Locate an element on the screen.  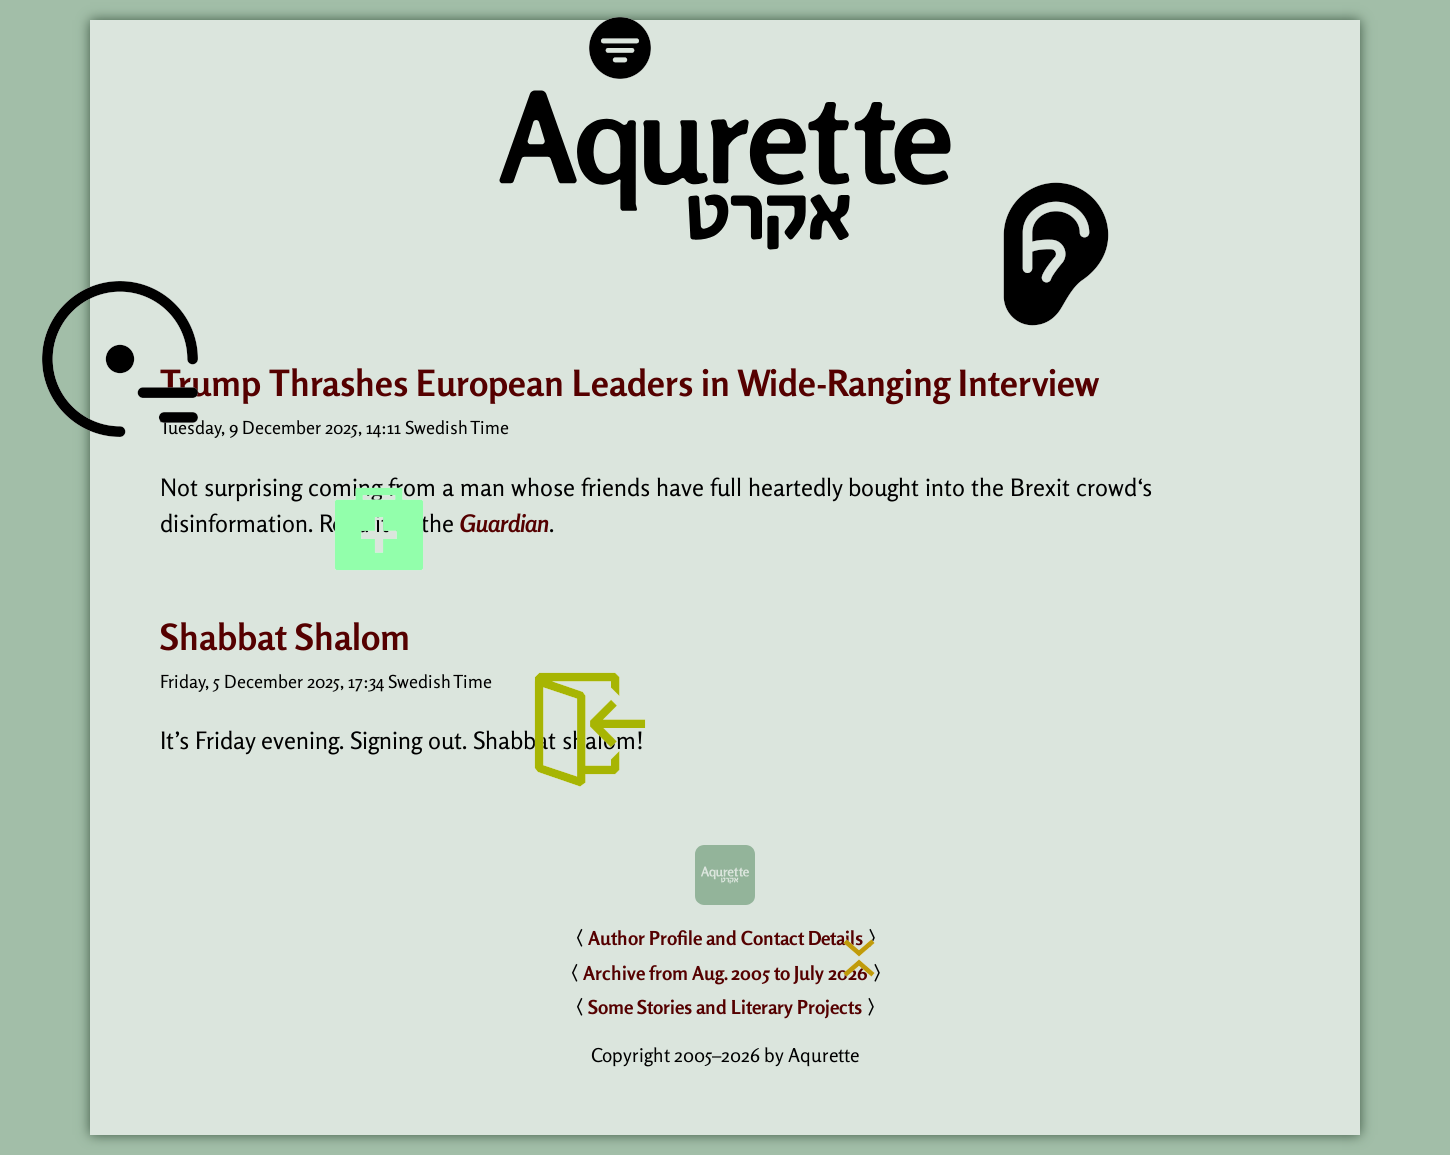
access health or medical features is located at coordinates (379, 529).